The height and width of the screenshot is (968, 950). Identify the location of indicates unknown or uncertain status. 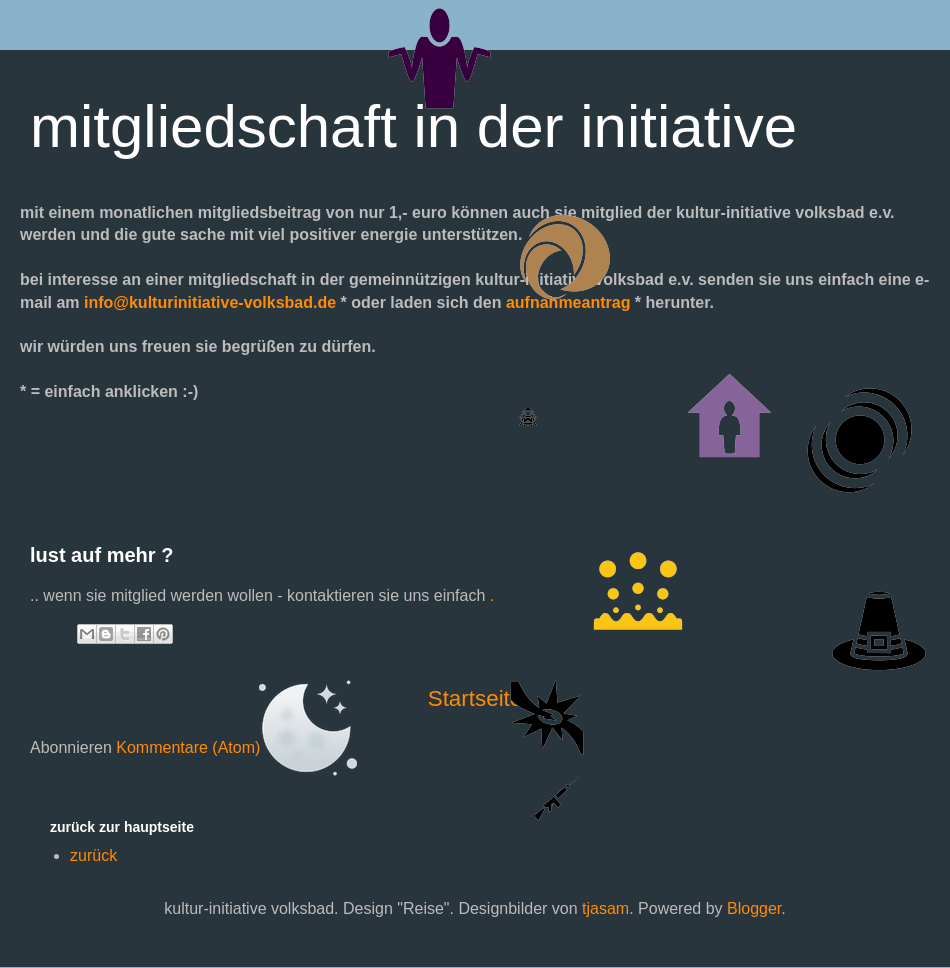
(439, 57).